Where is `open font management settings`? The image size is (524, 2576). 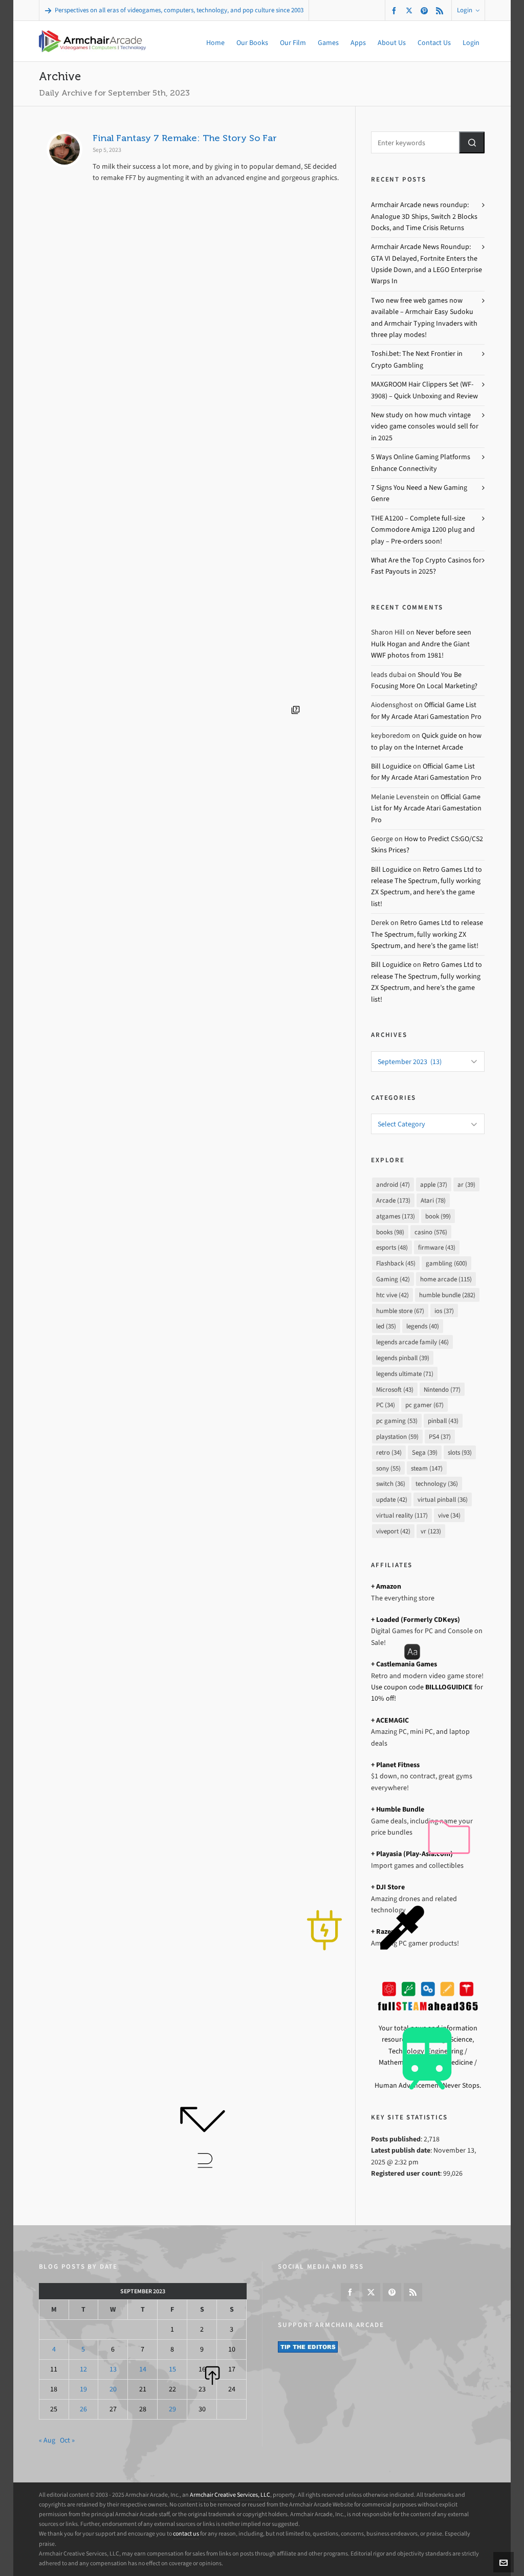 open font management settings is located at coordinates (412, 1652).